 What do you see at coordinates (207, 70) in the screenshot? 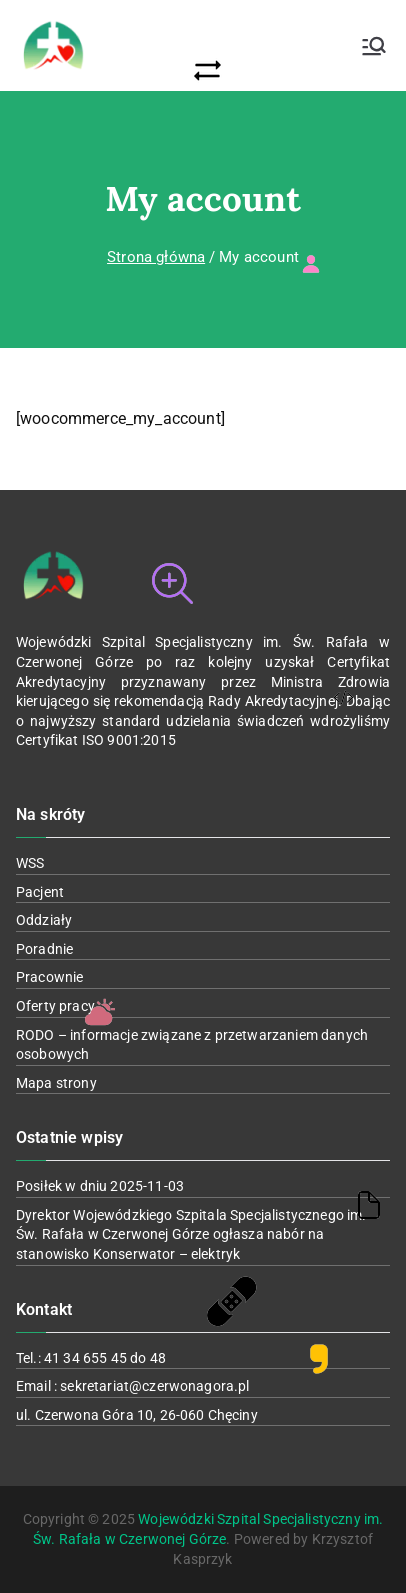
I see `sync data between devices or accounts` at bounding box center [207, 70].